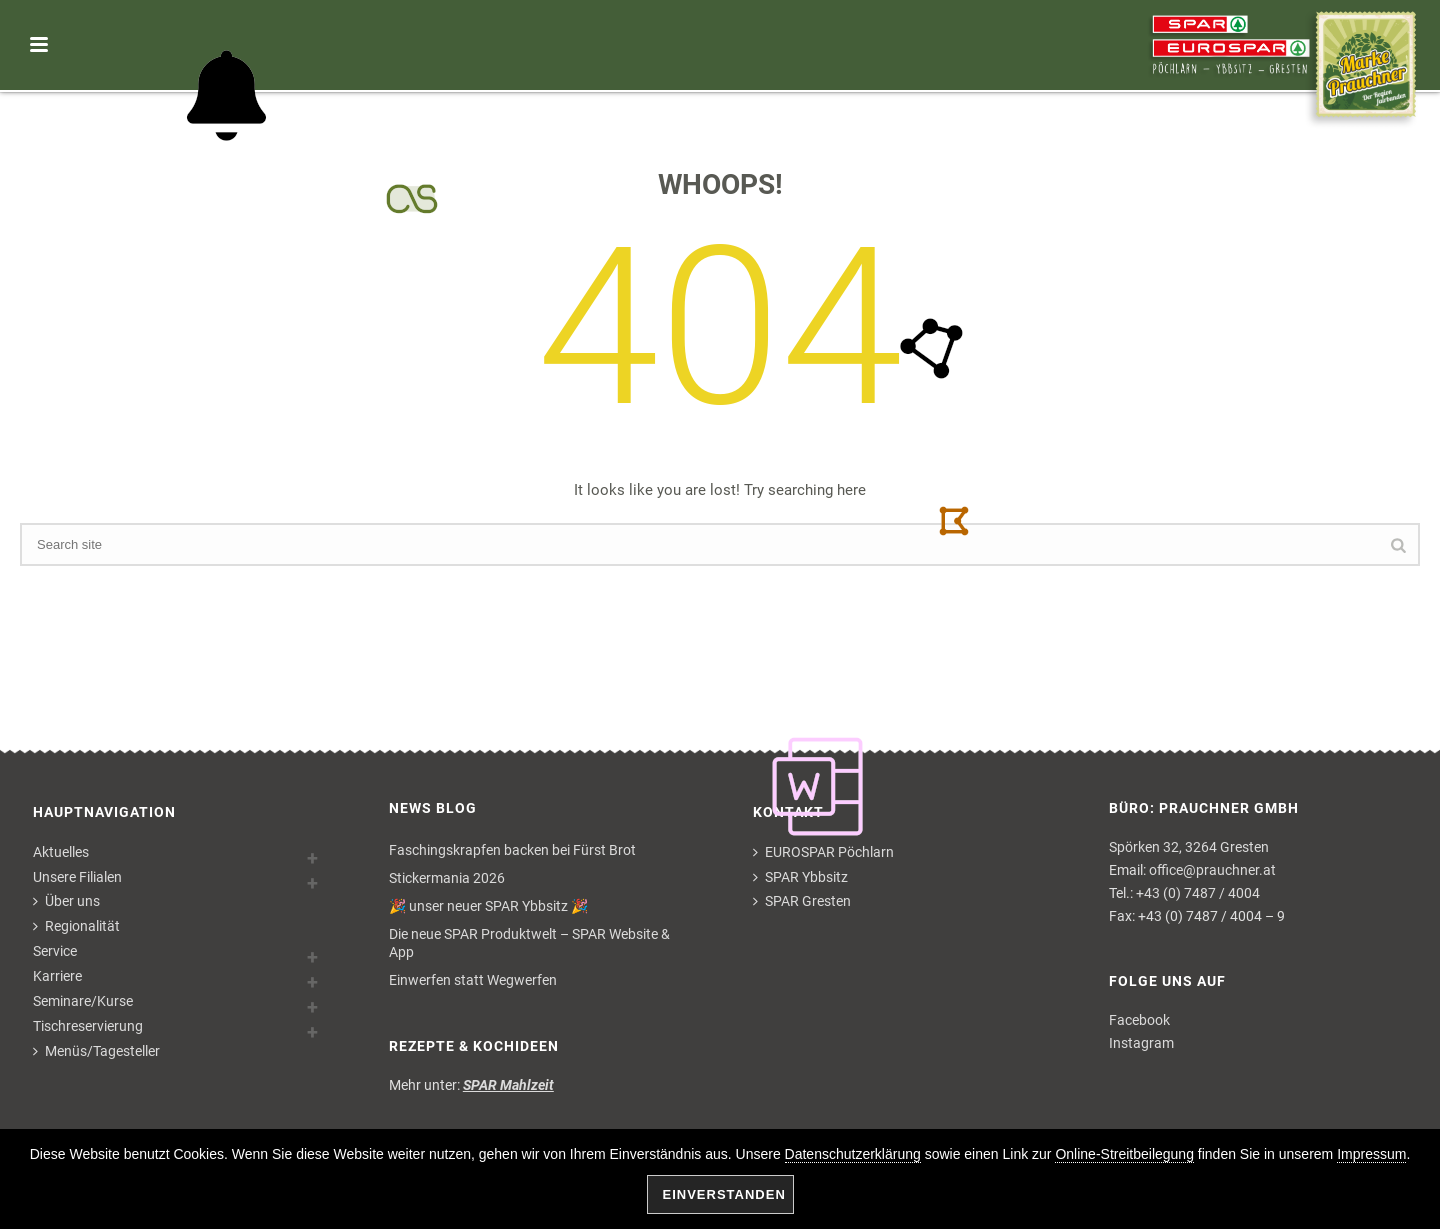  Describe the element at coordinates (226, 95) in the screenshot. I see `view notifications` at that location.